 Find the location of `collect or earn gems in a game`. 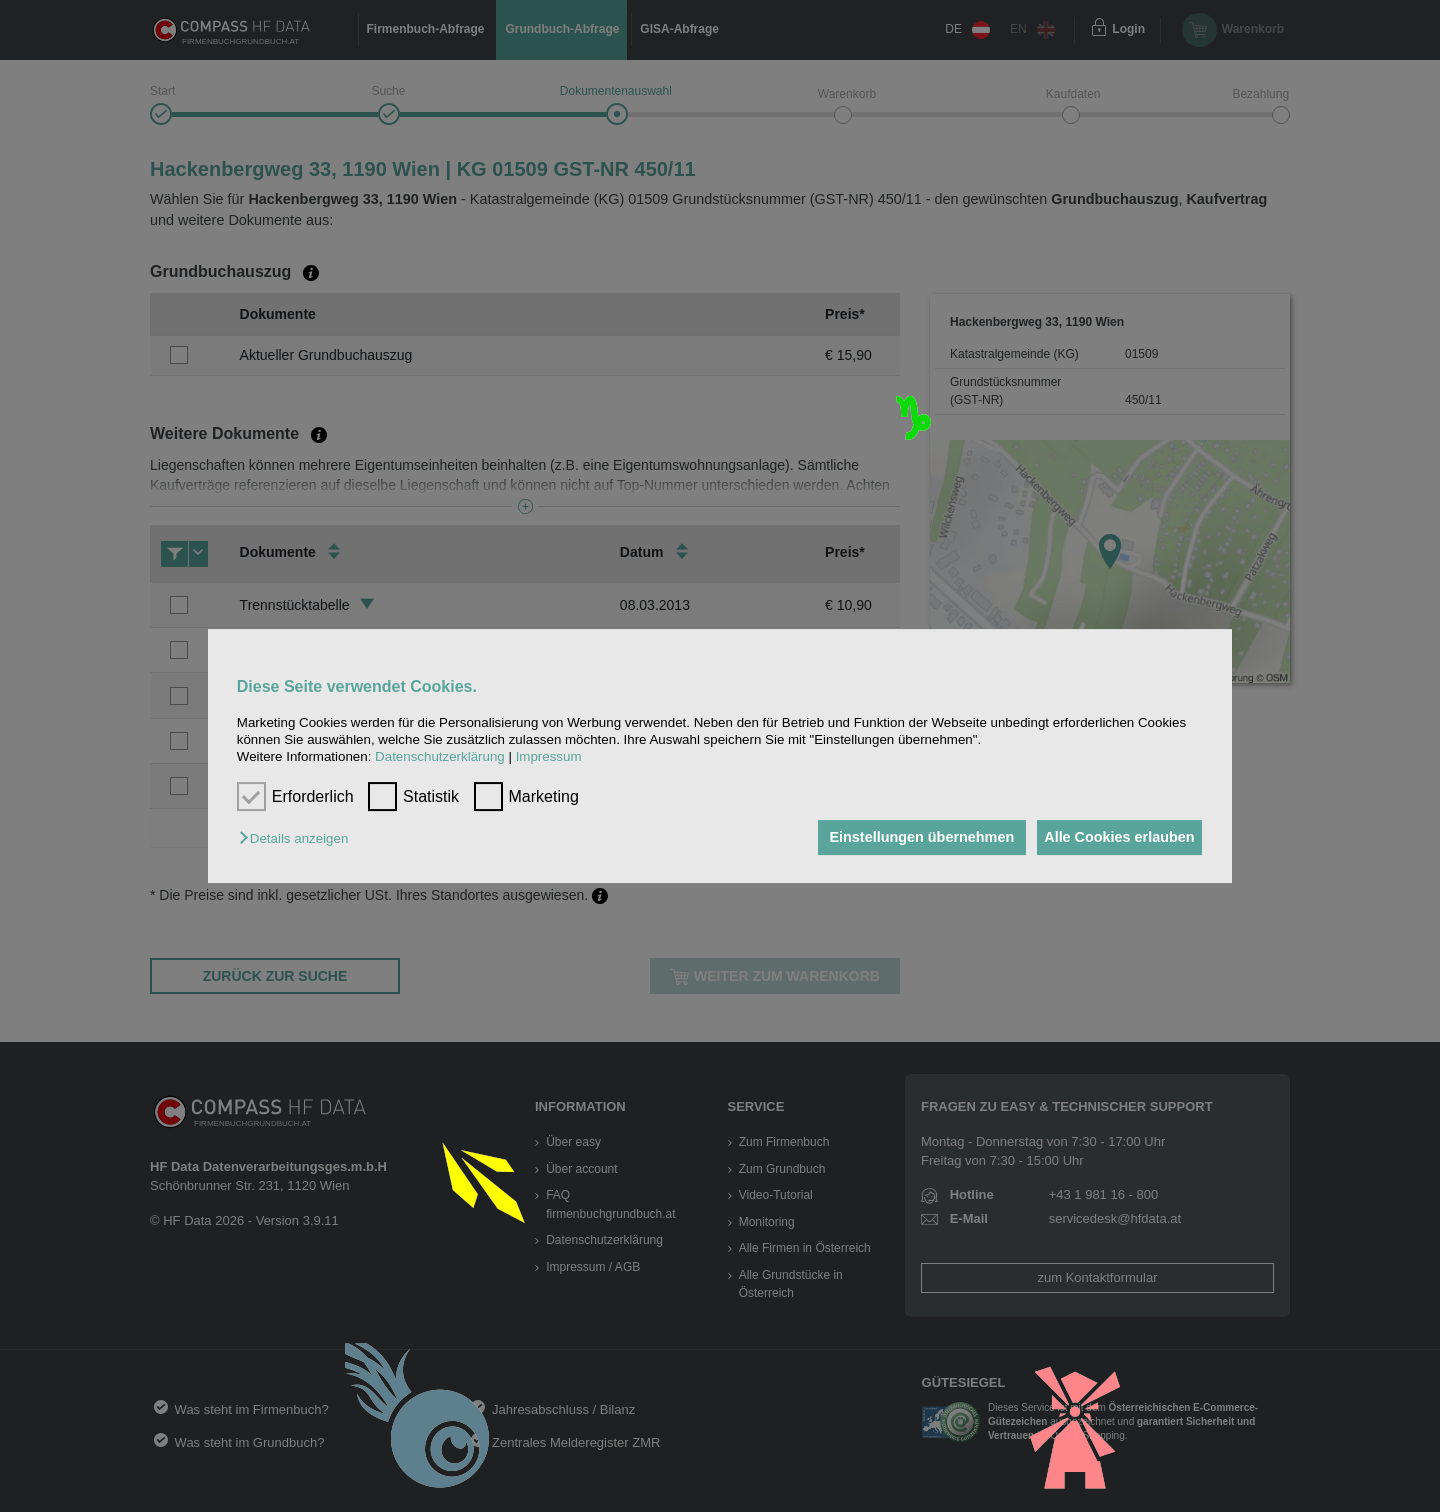

collect or earn gems in a game is located at coordinates (483, 1182).